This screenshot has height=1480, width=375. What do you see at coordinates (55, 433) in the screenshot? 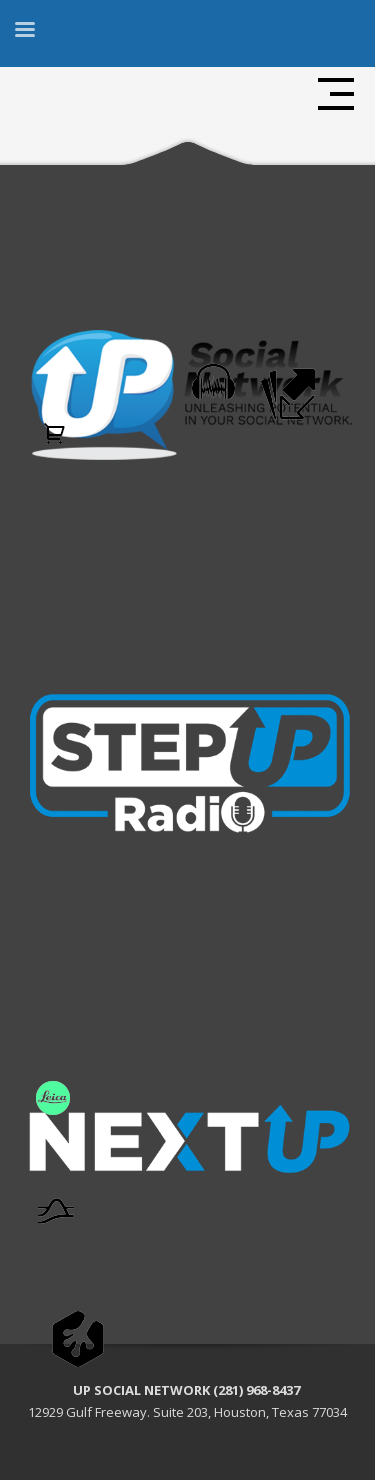
I see `view your shopping cart` at bounding box center [55, 433].